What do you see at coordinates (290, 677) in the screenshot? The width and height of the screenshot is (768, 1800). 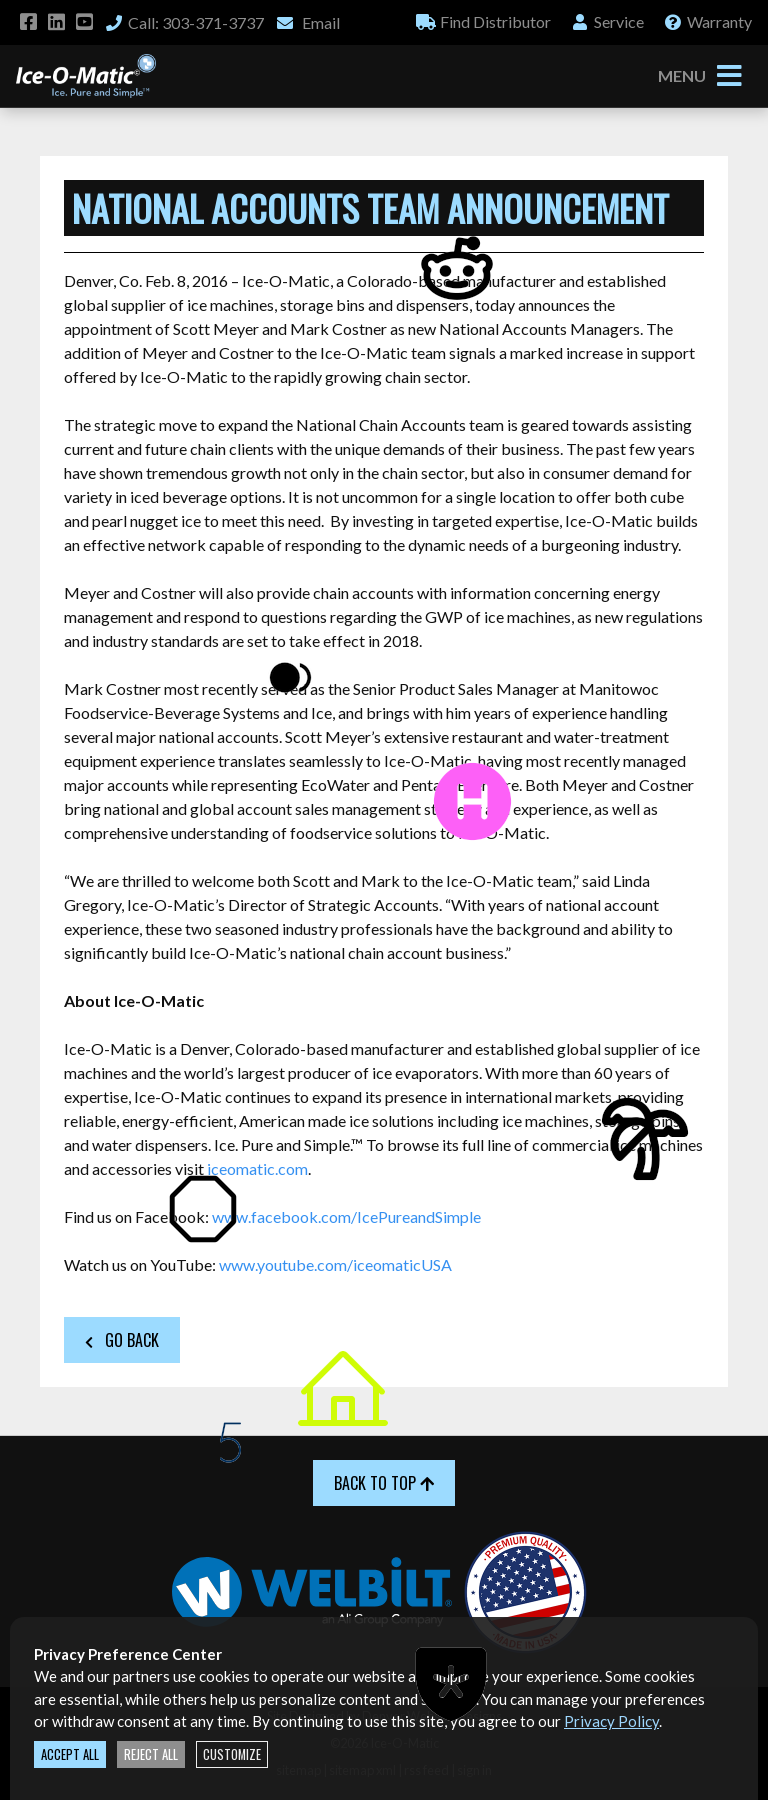 I see `indicates active recording or live broadcast` at bounding box center [290, 677].